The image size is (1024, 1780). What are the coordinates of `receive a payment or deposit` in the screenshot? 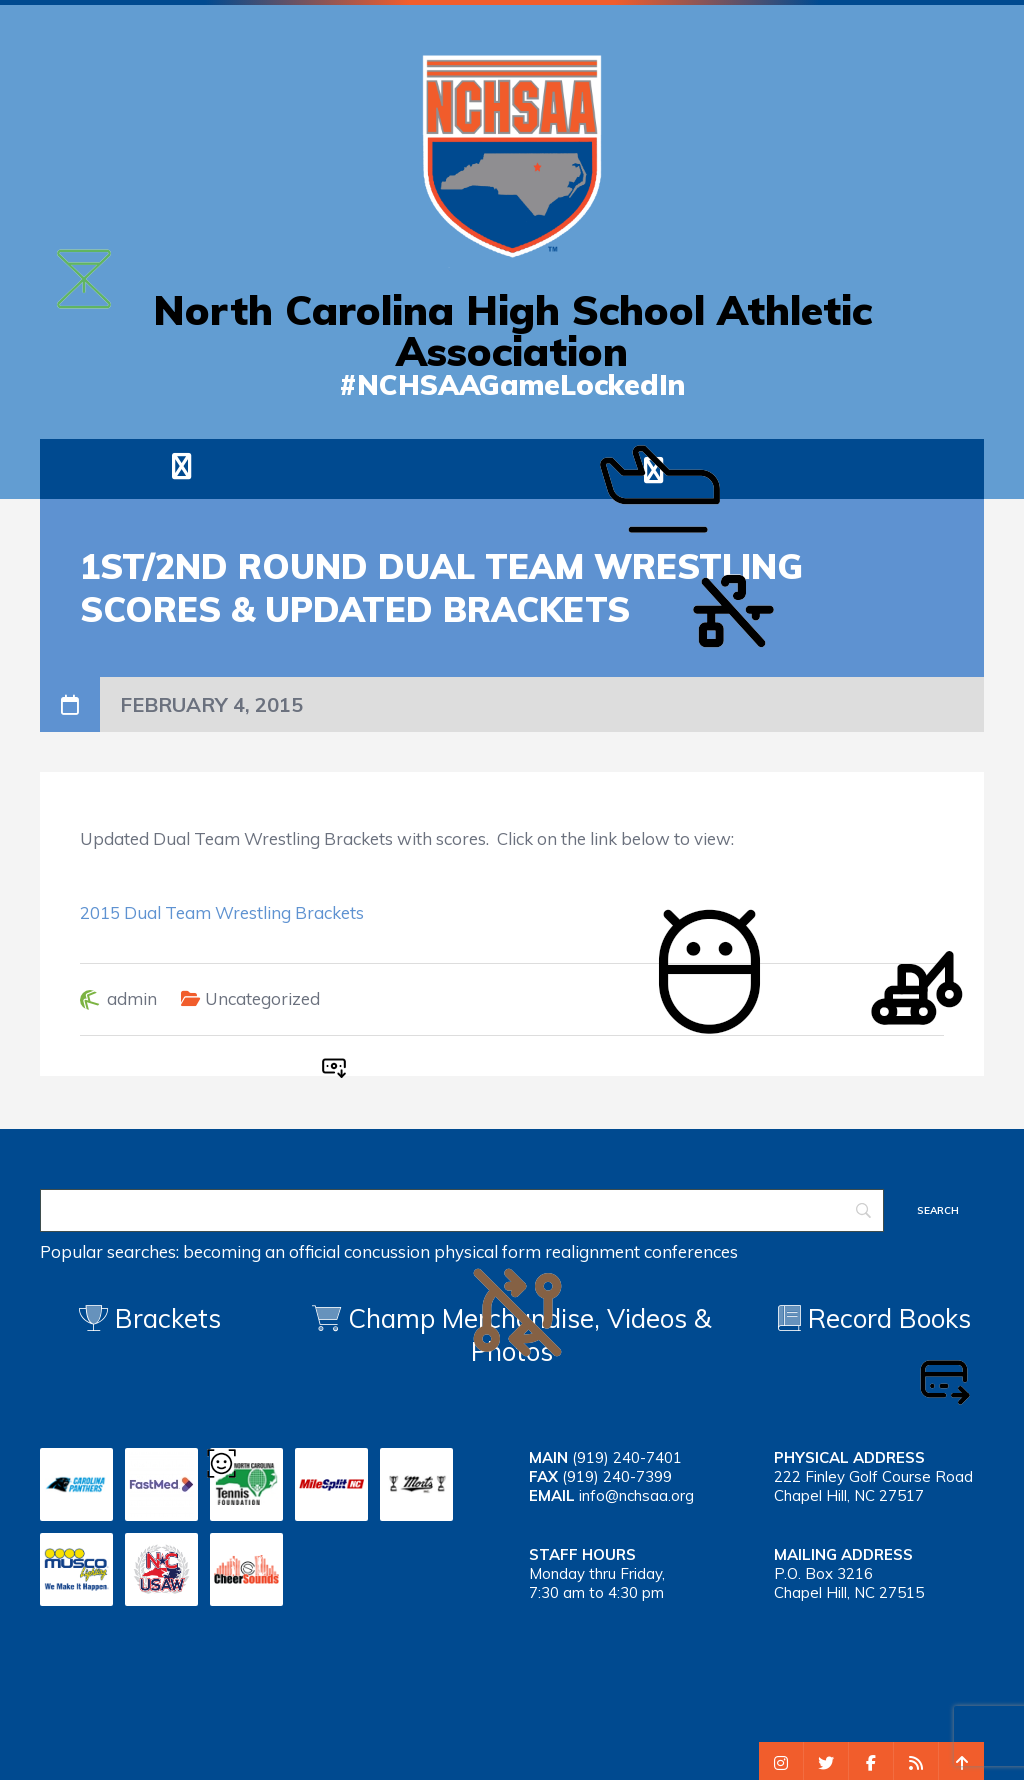 It's located at (334, 1066).